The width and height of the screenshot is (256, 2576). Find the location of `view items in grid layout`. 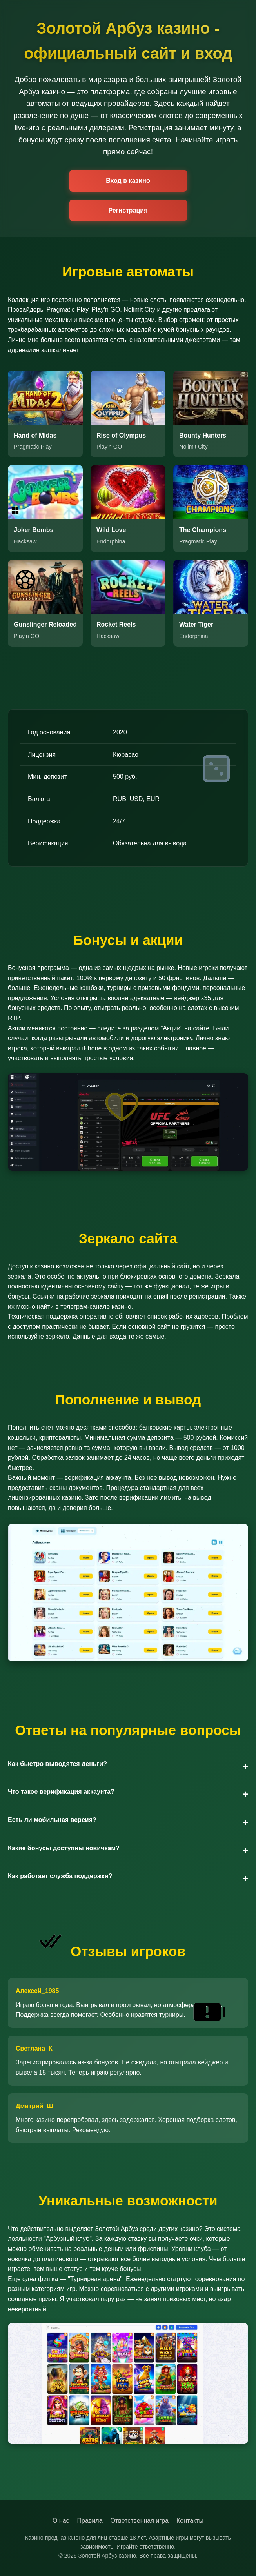

view items in grid layout is located at coordinates (15, 510).